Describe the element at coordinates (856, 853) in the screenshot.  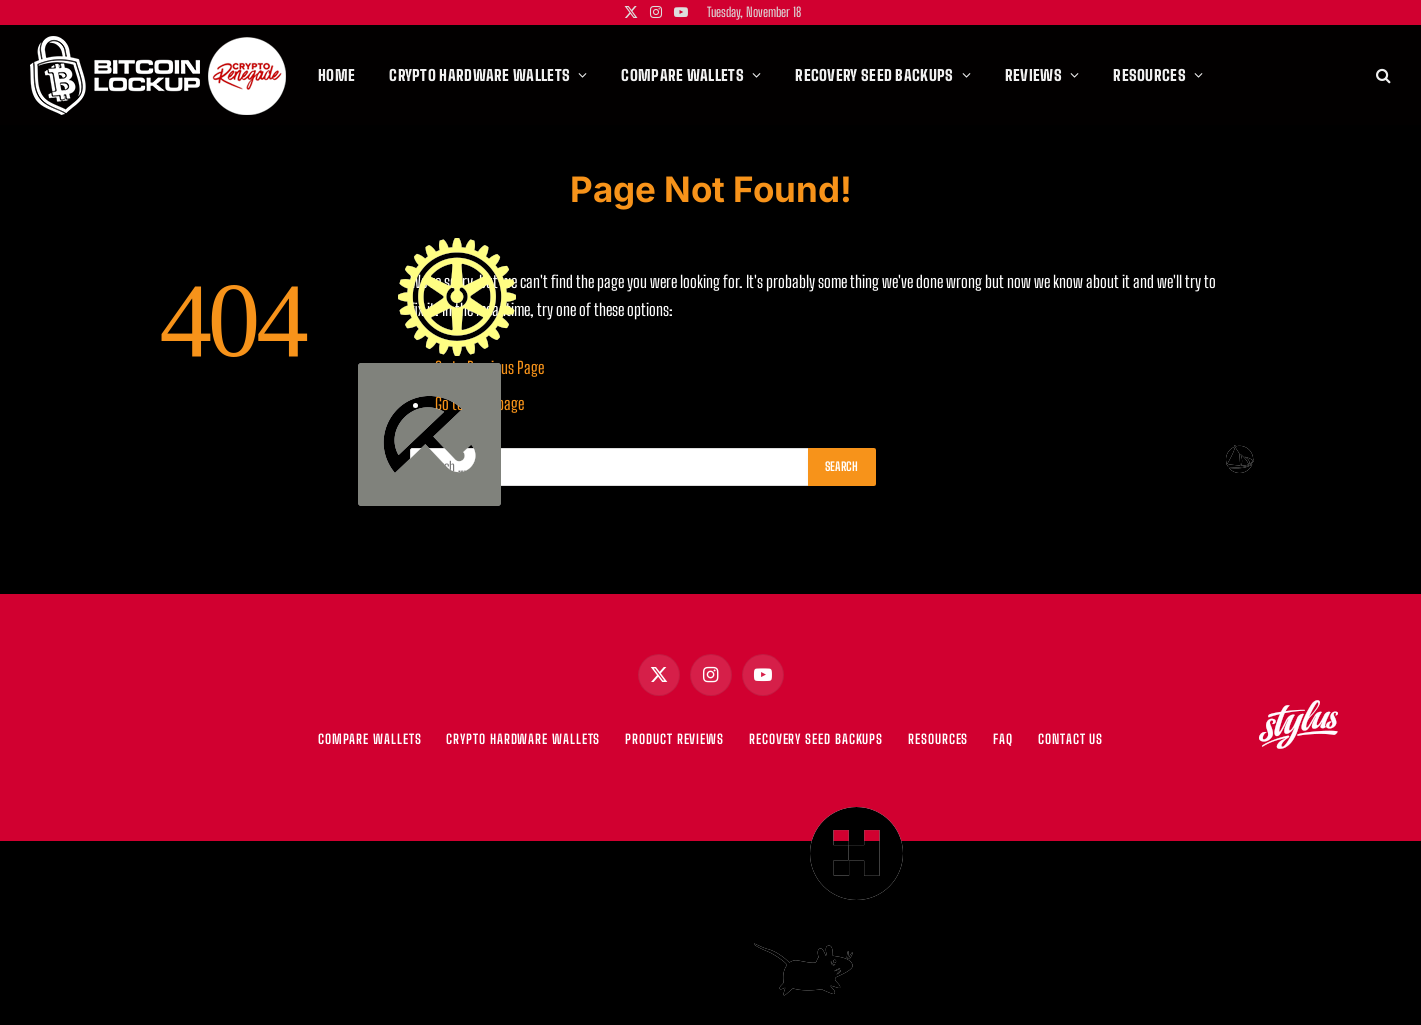
I see `open the Crehana app` at that location.